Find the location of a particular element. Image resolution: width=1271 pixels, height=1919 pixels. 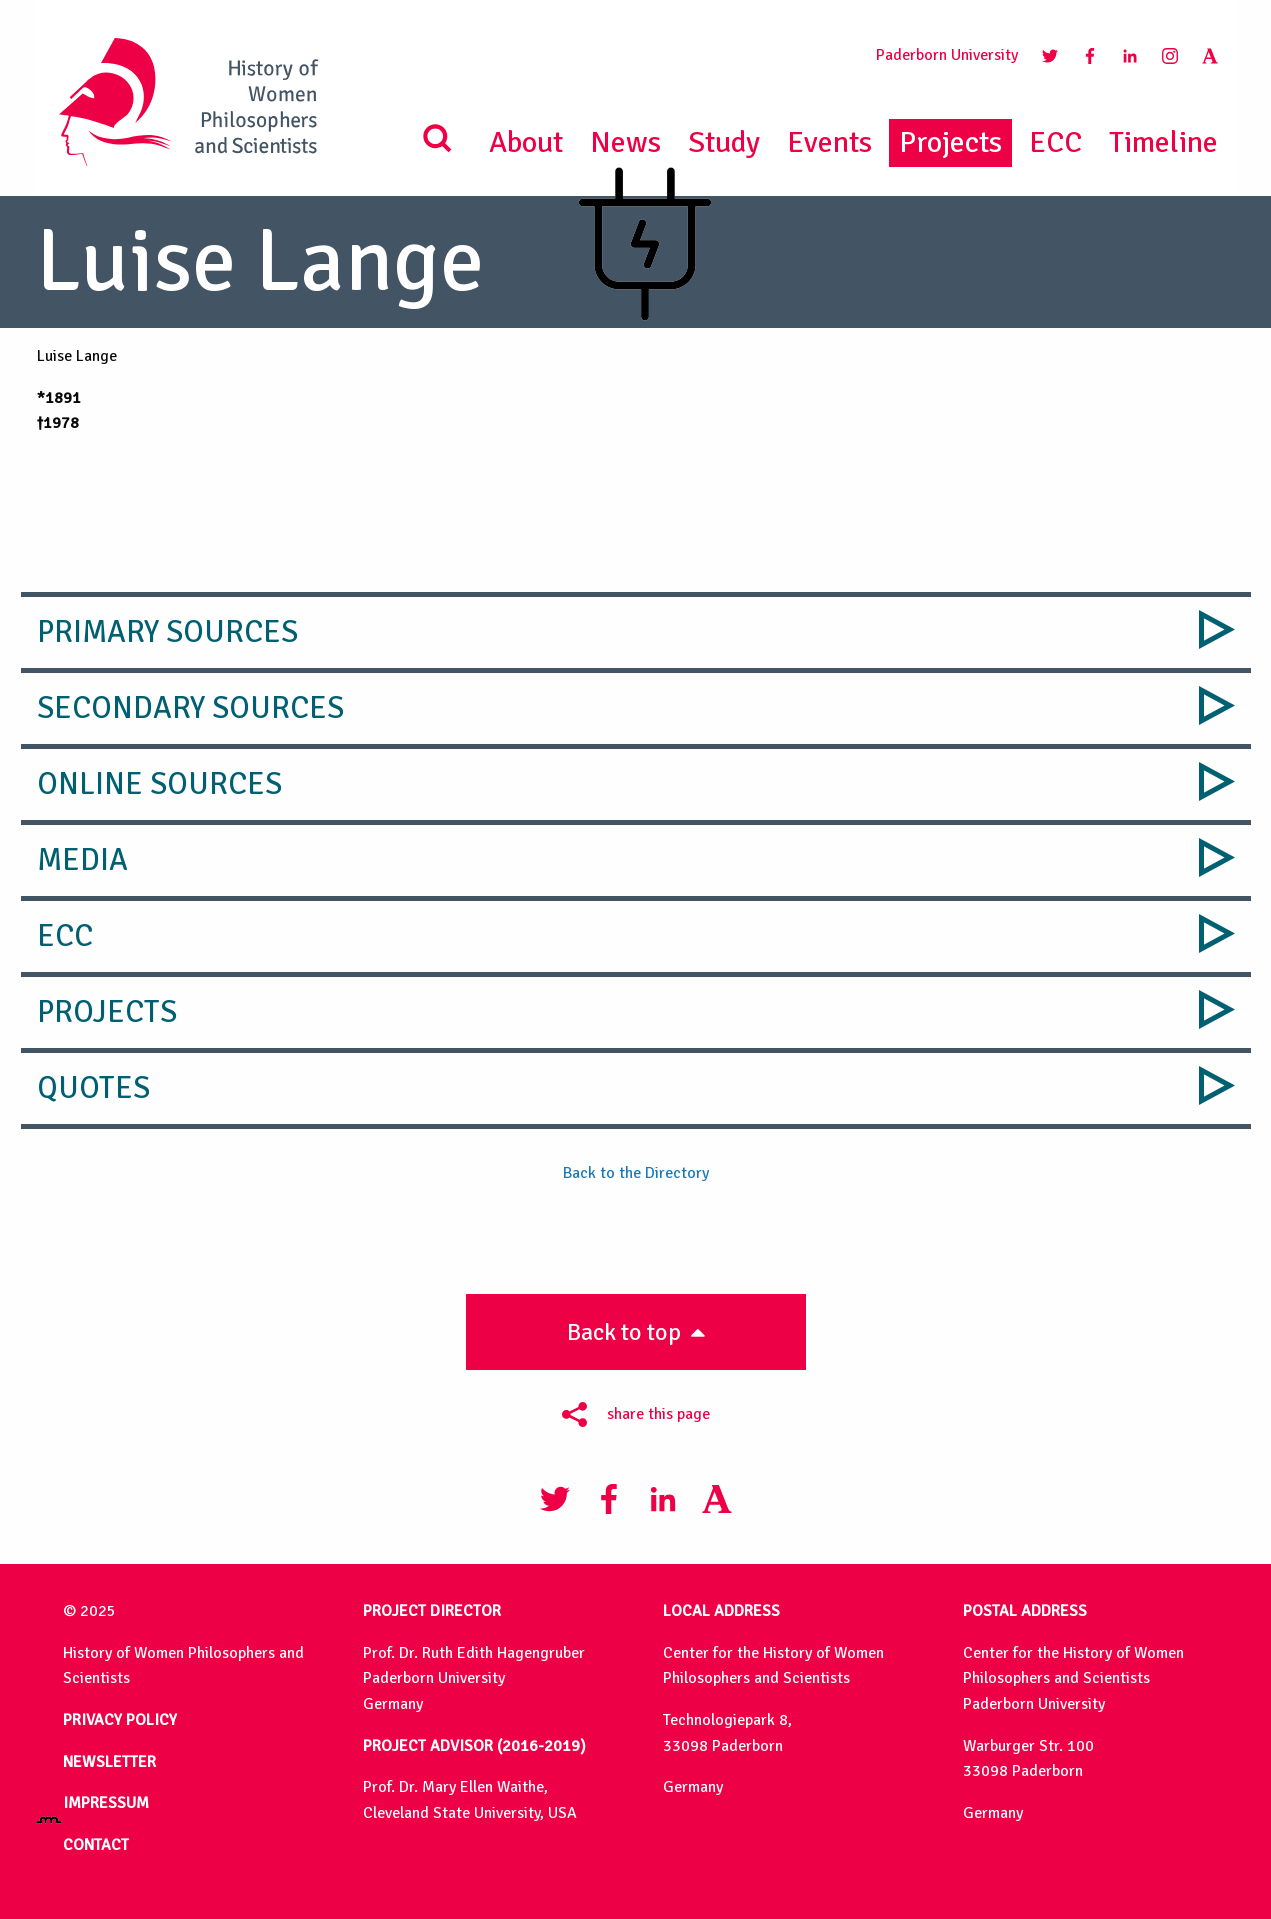

device is currently charging is located at coordinates (645, 244).